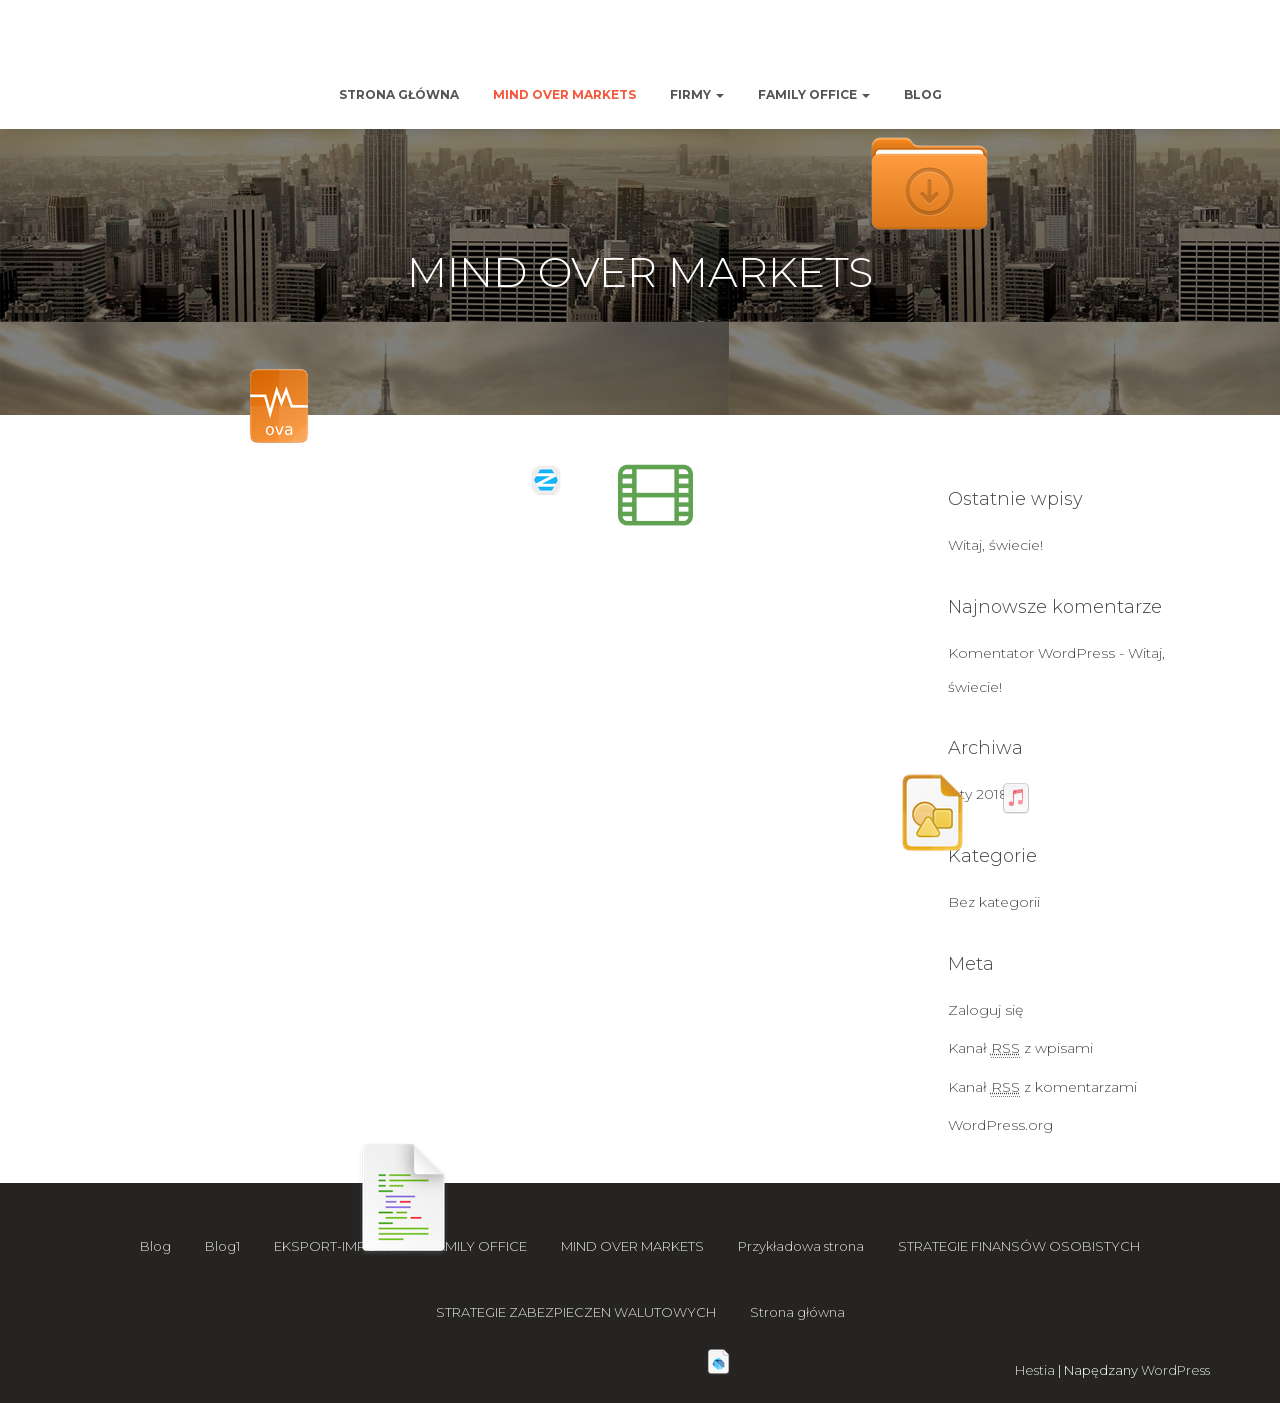  What do you see at coordinates (546, 480) in the screenshot?
I see `open zorin os system settings or app launcher` at bounding box center [546, 480].